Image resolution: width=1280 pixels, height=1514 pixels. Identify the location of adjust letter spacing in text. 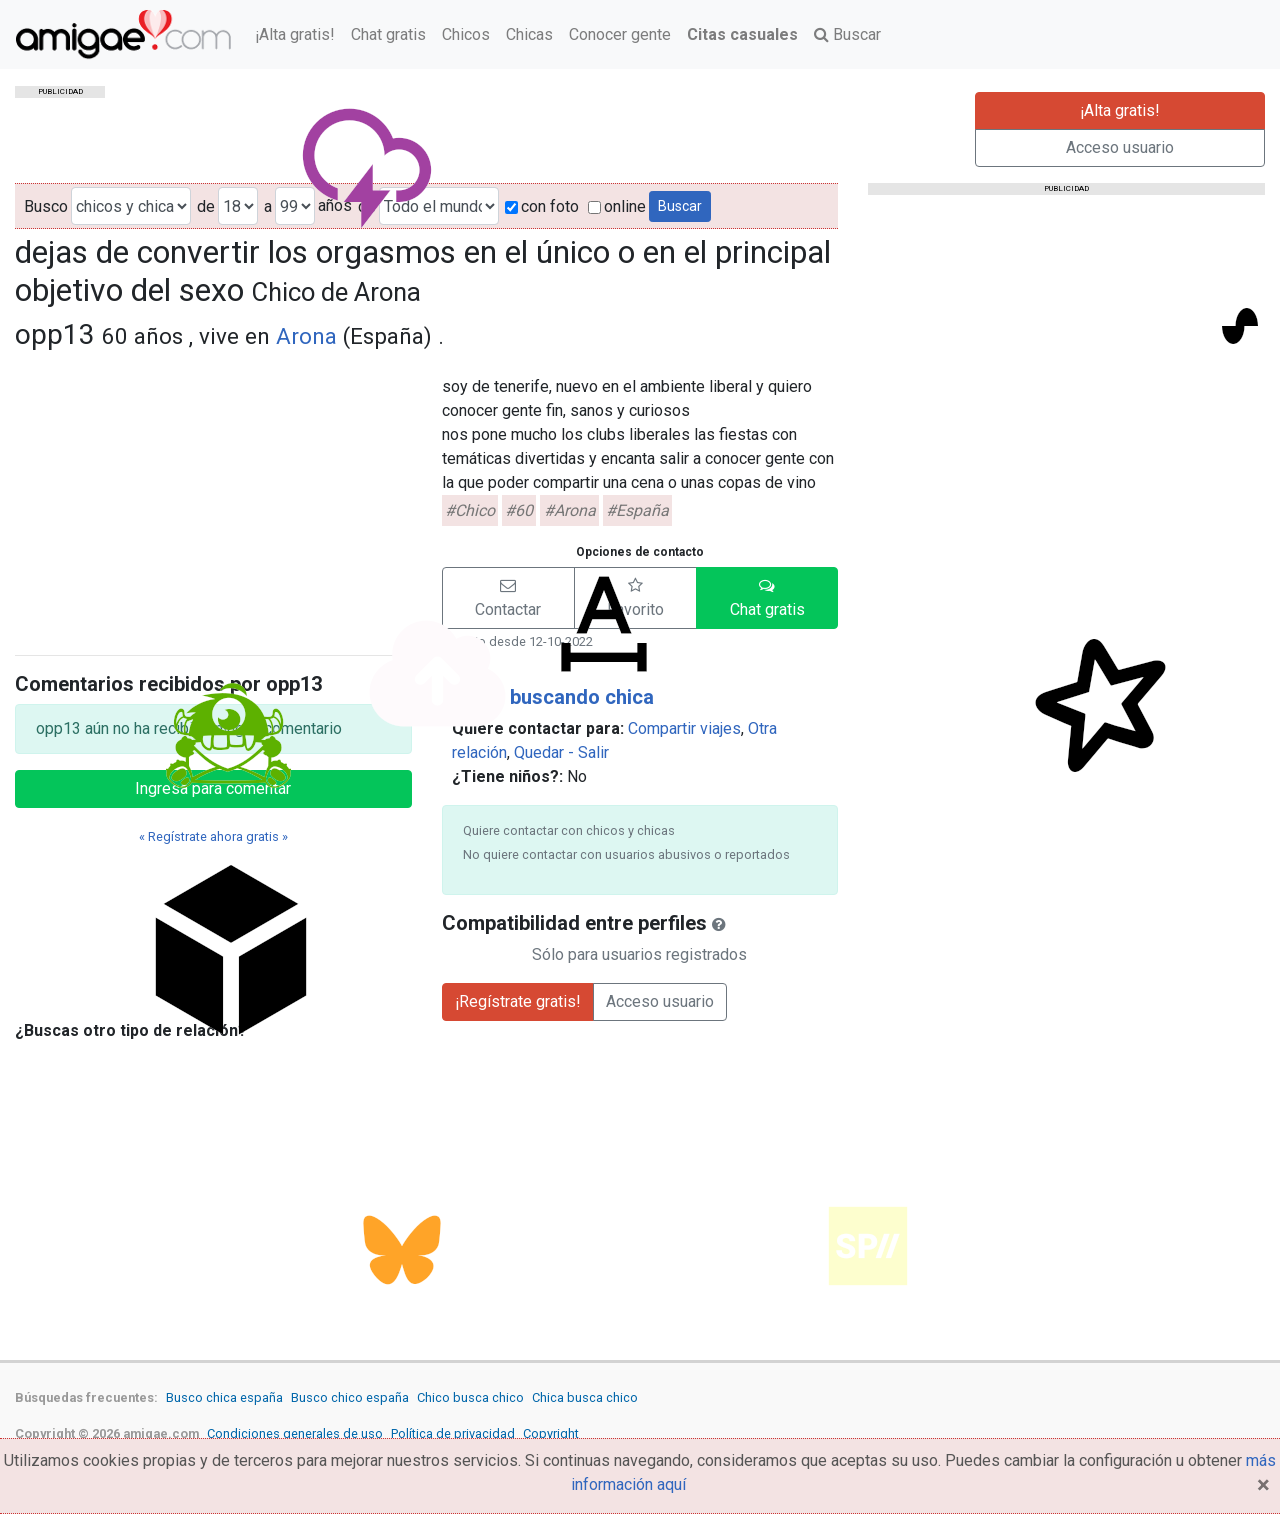
(604, 624).